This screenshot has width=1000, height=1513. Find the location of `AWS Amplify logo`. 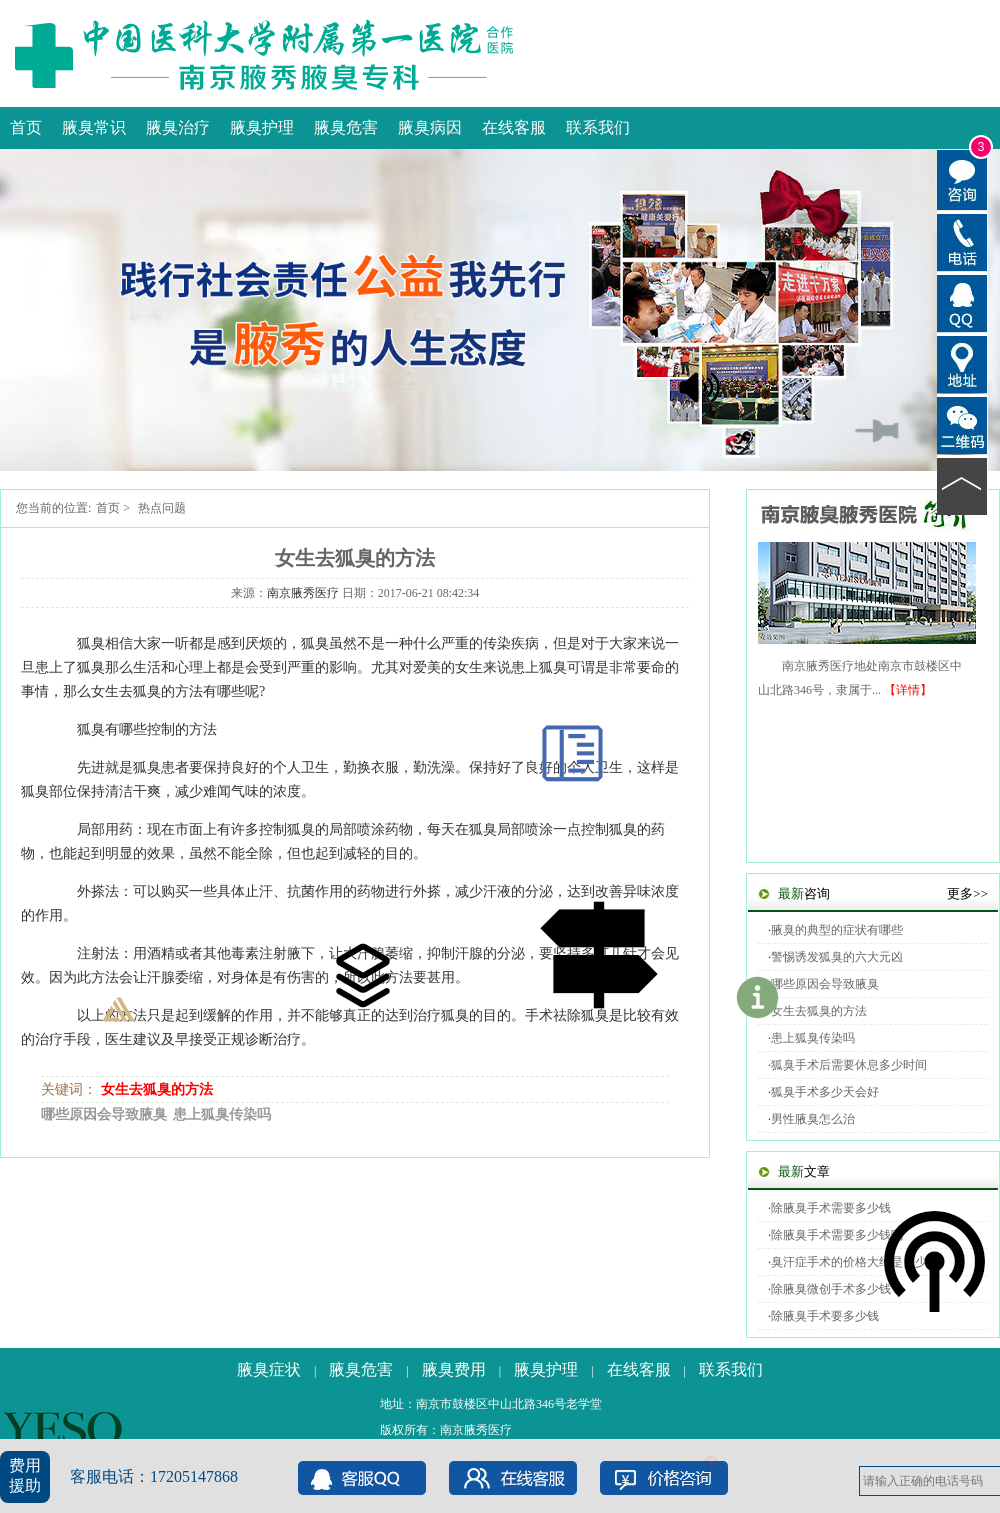

AWS Amplify logo is located at coordinates (118, 1009).